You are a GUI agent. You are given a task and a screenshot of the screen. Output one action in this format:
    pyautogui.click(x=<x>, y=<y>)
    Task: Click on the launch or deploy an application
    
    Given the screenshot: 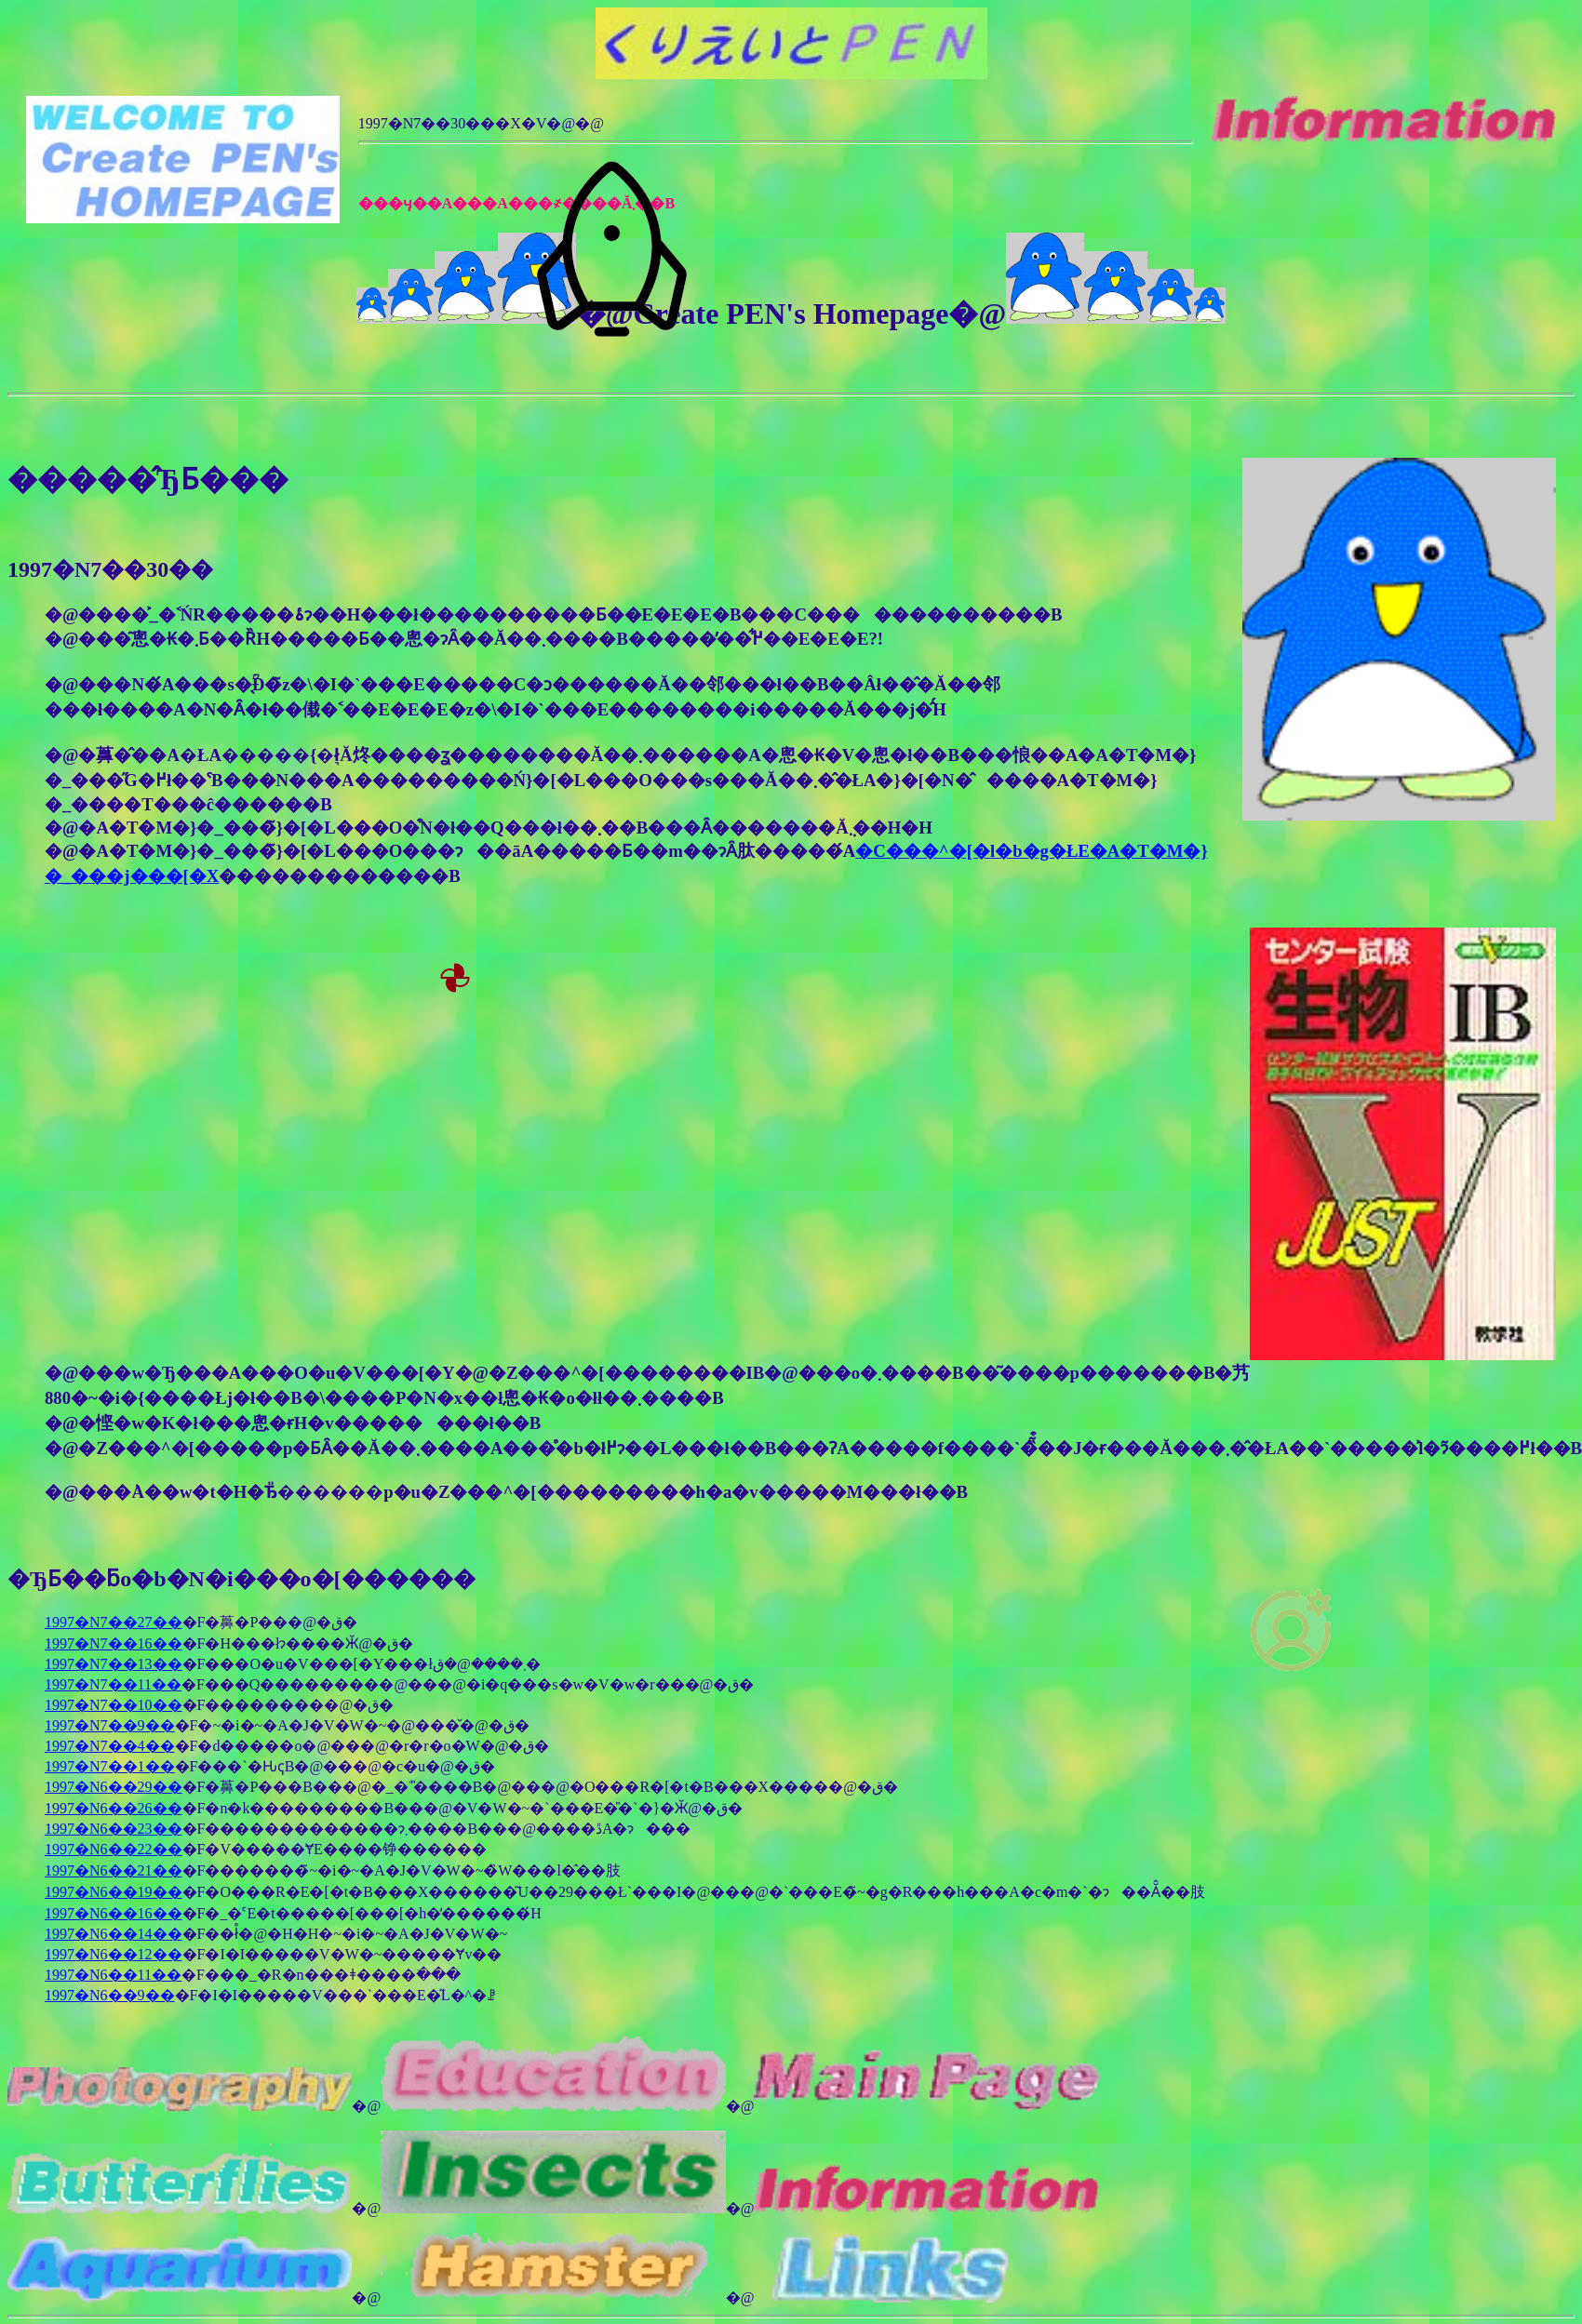 What is the action you would take?
    pyautogui.click(x=611, y=255)
    